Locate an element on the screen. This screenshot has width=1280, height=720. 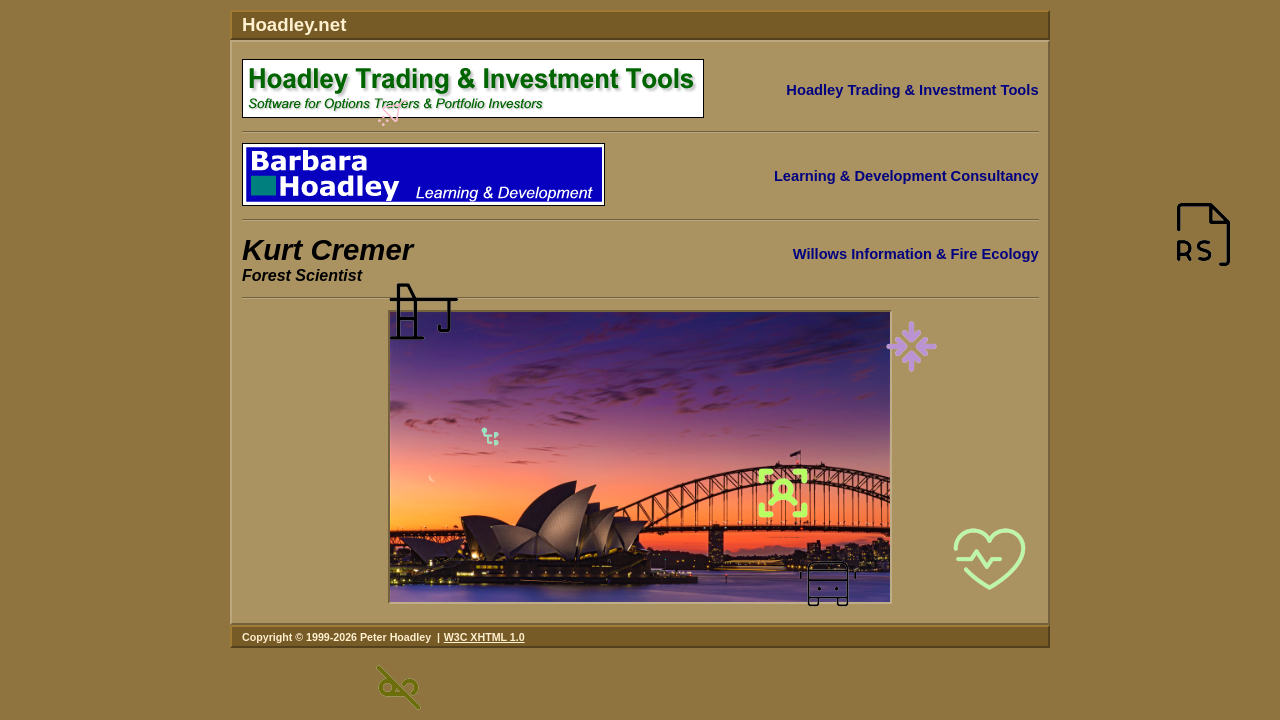
view bus routes or schedules is located at coordinates (828, 584).